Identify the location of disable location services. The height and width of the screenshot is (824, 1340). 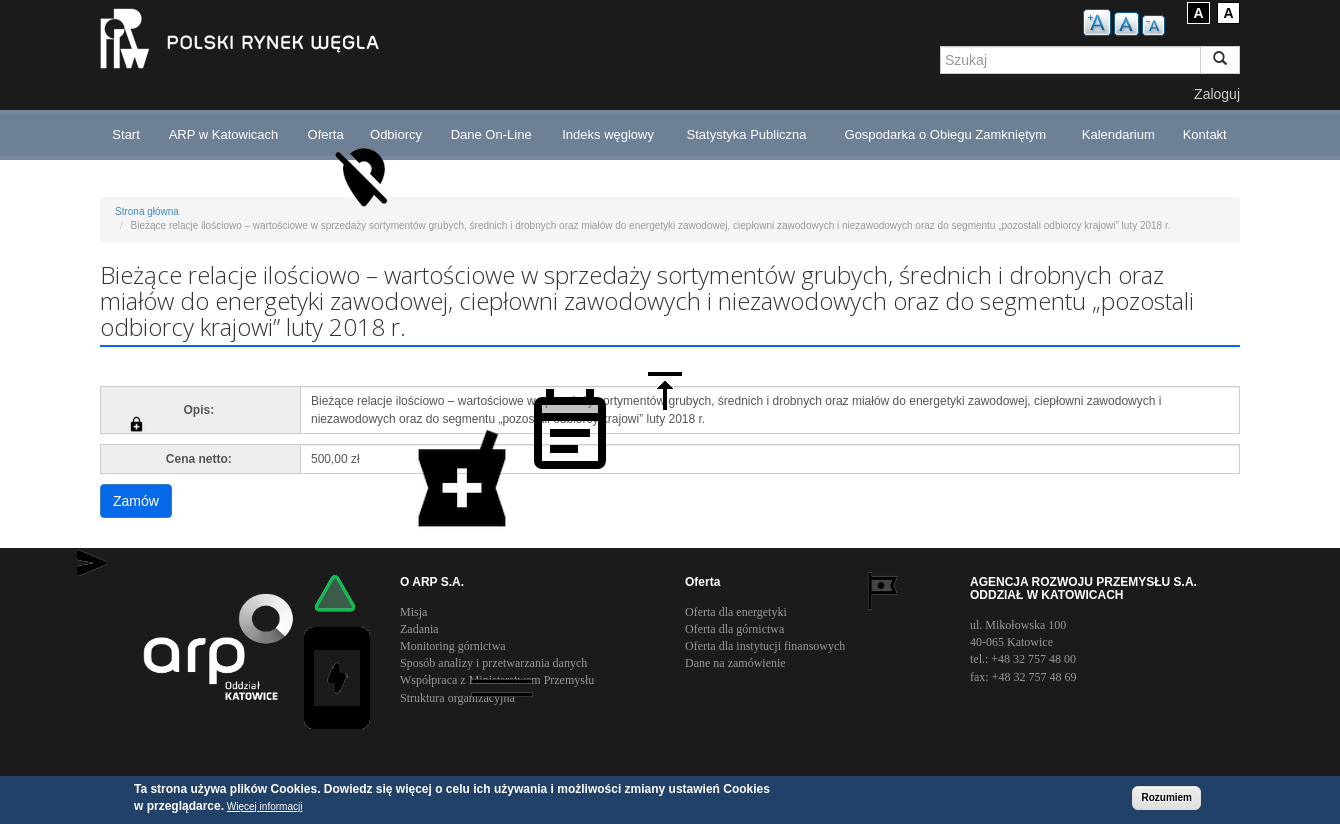
(364, 178).